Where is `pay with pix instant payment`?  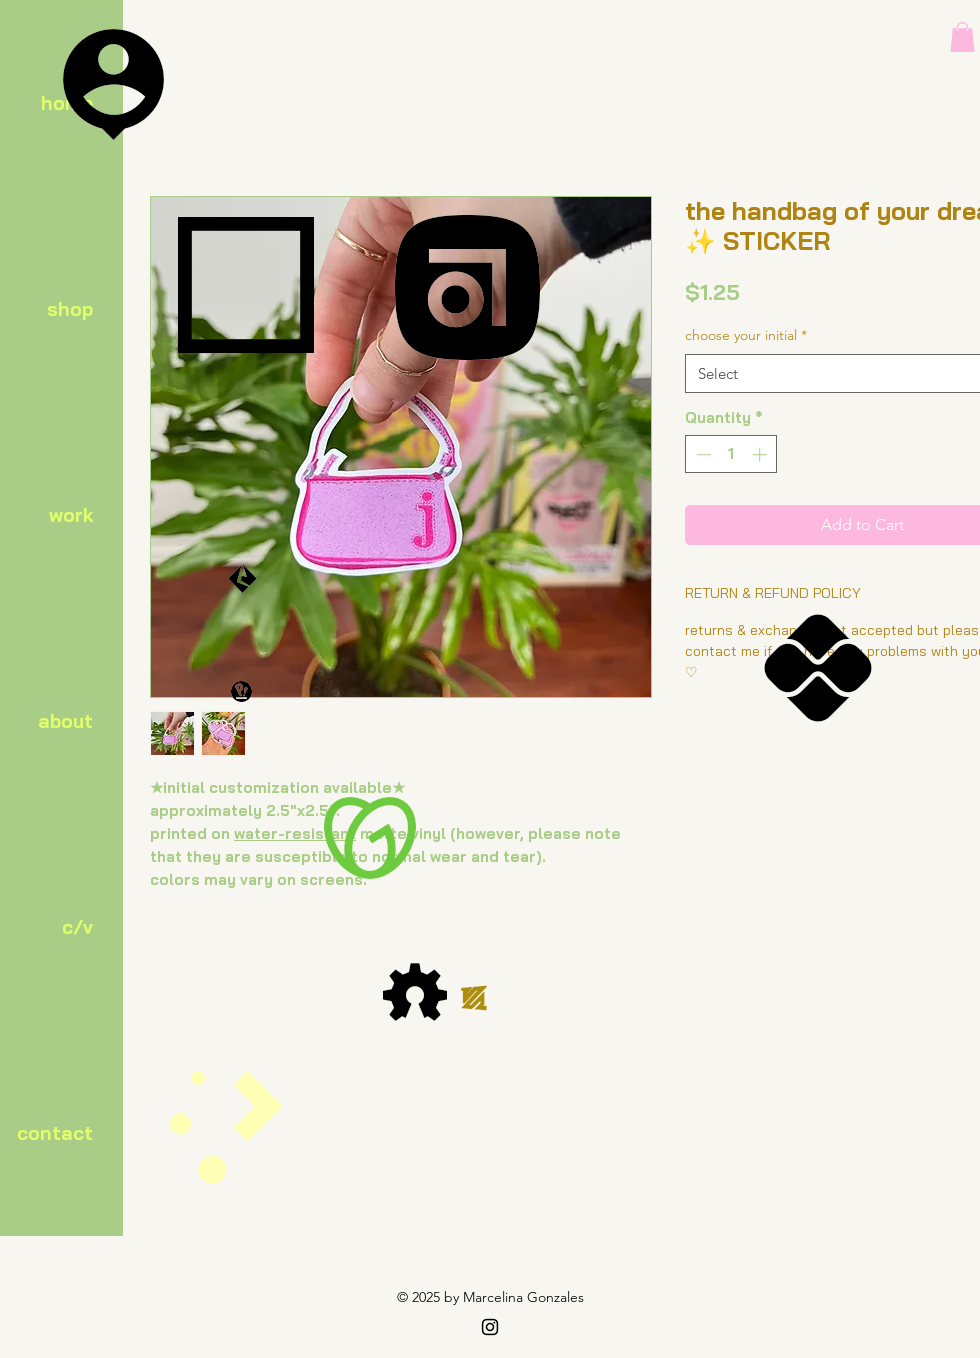
pay with pix instant payment is located at coordinates (818, 668).